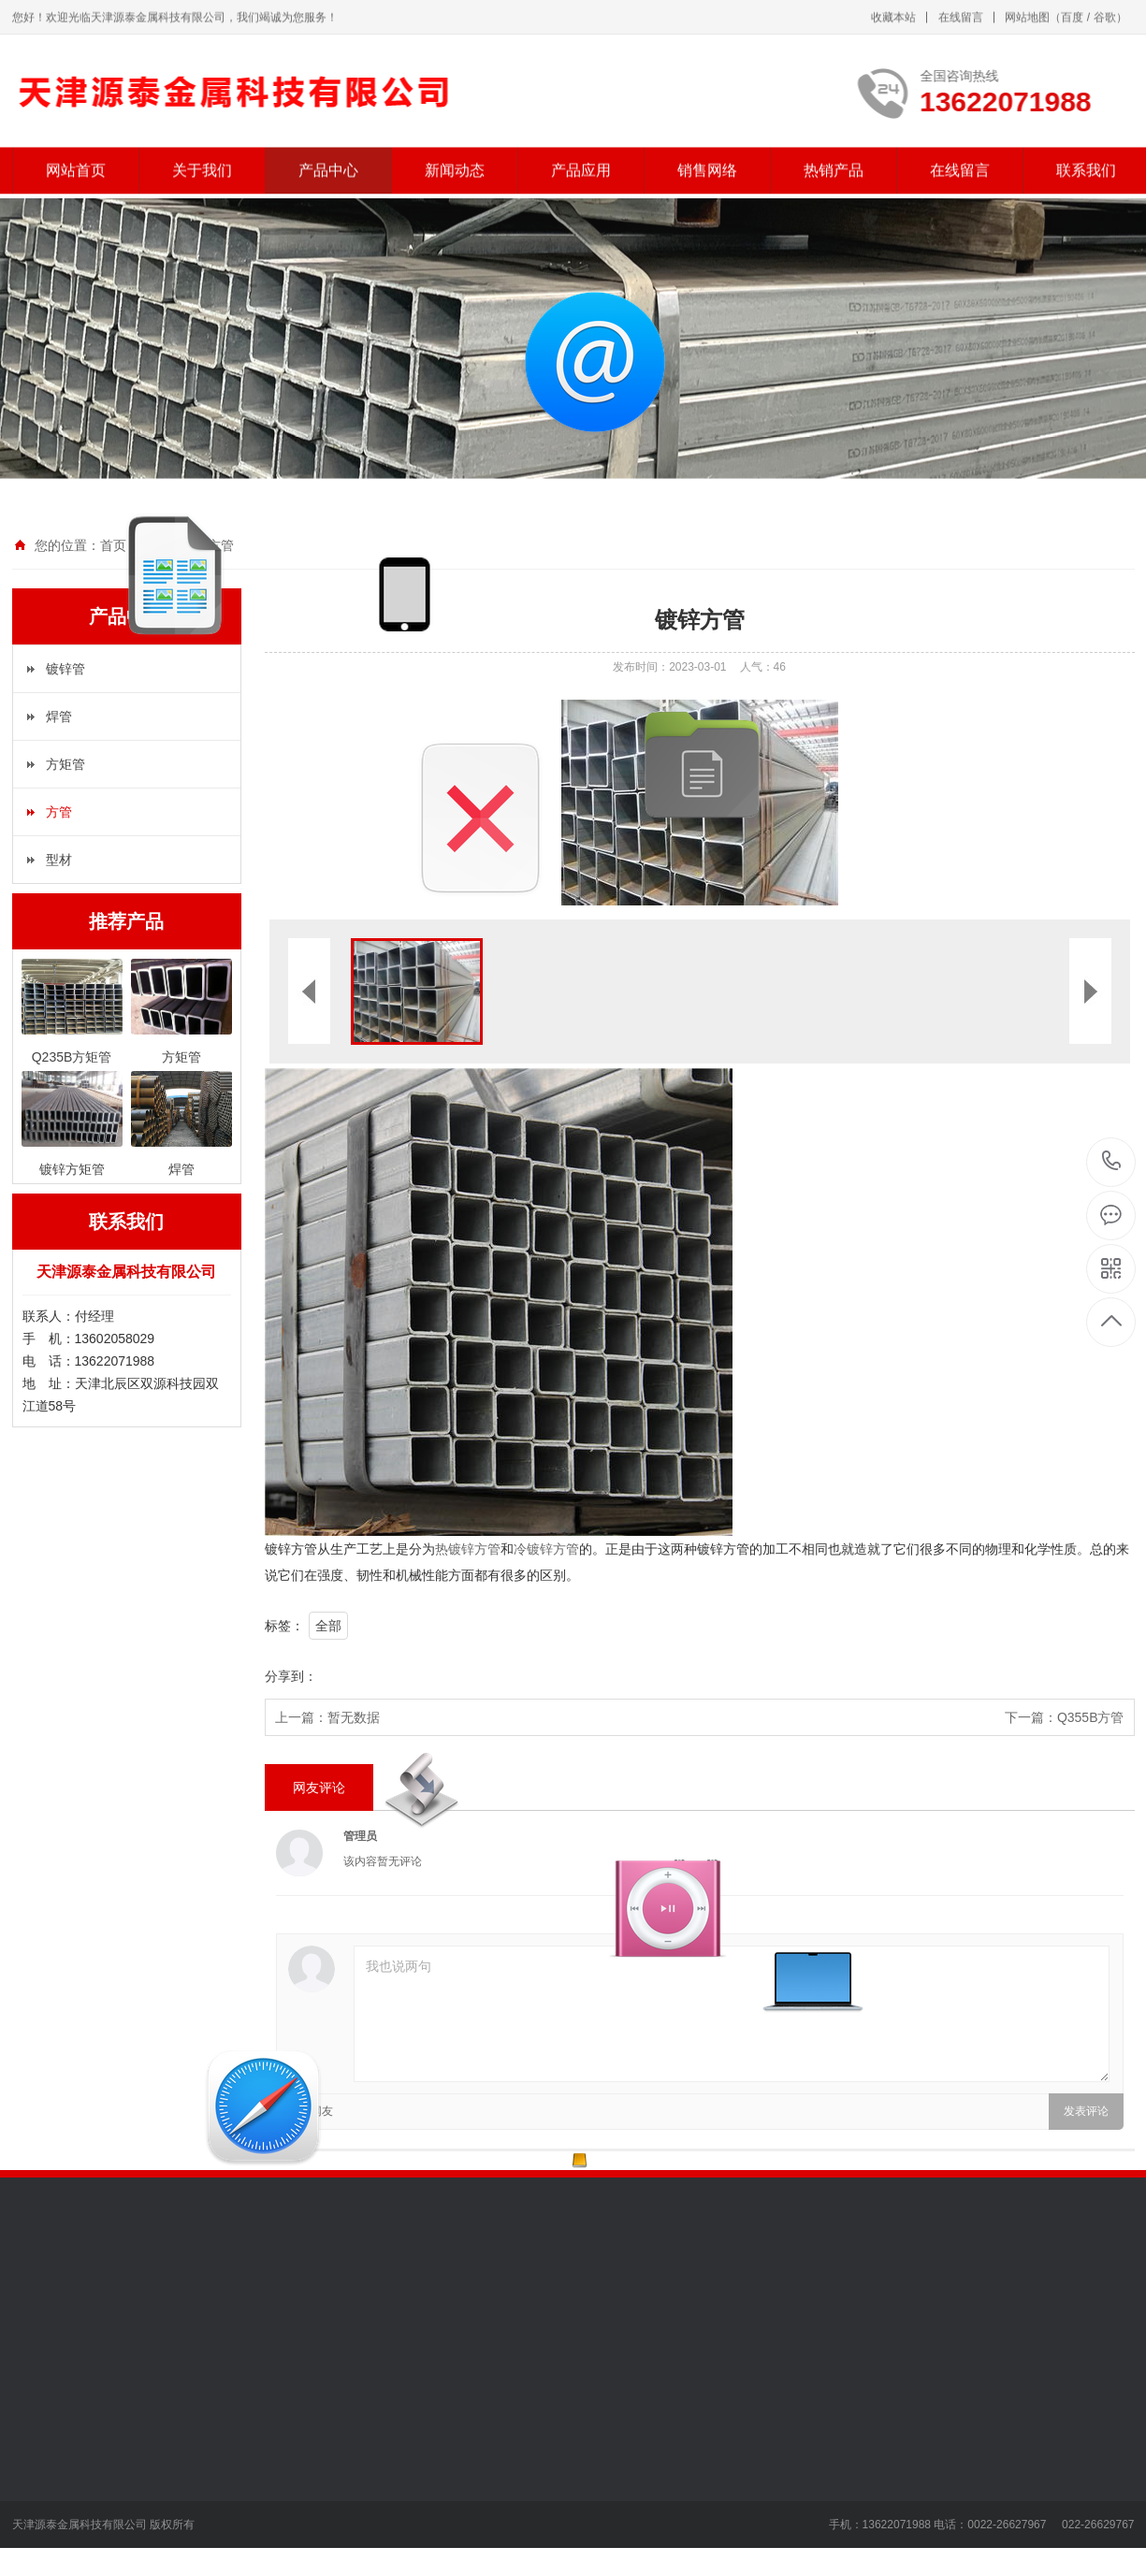 The width and height of the screenshot is (1146, 2576). Describe the element at coordinates (263, 2106) in the screenshot. I see `open Safari web browser` at that location.